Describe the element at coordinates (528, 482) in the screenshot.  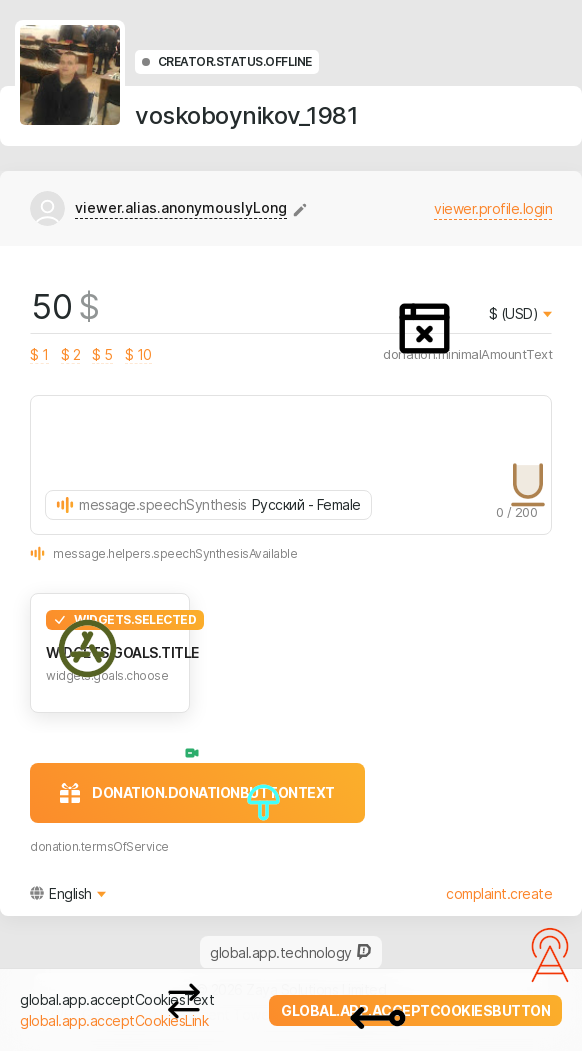
I see `apply underline formatting to selected text` at that location.